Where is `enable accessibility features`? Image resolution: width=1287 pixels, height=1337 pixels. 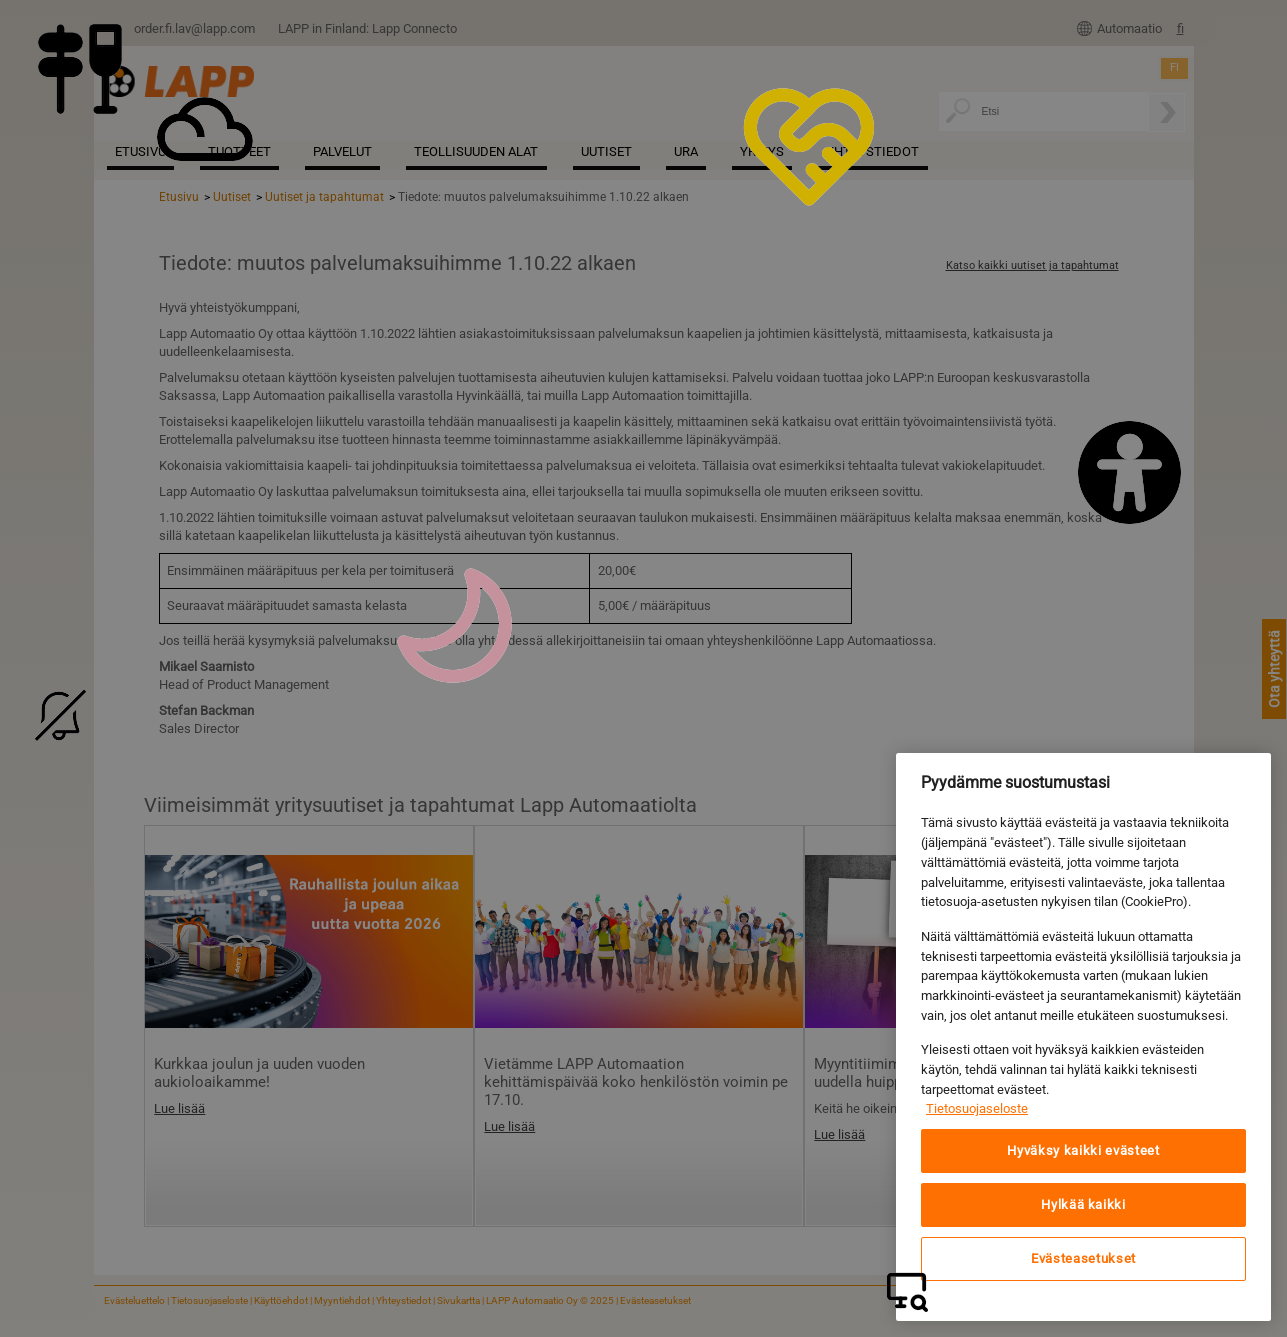
enable accessibility features is located at coordinates (1129, 472).